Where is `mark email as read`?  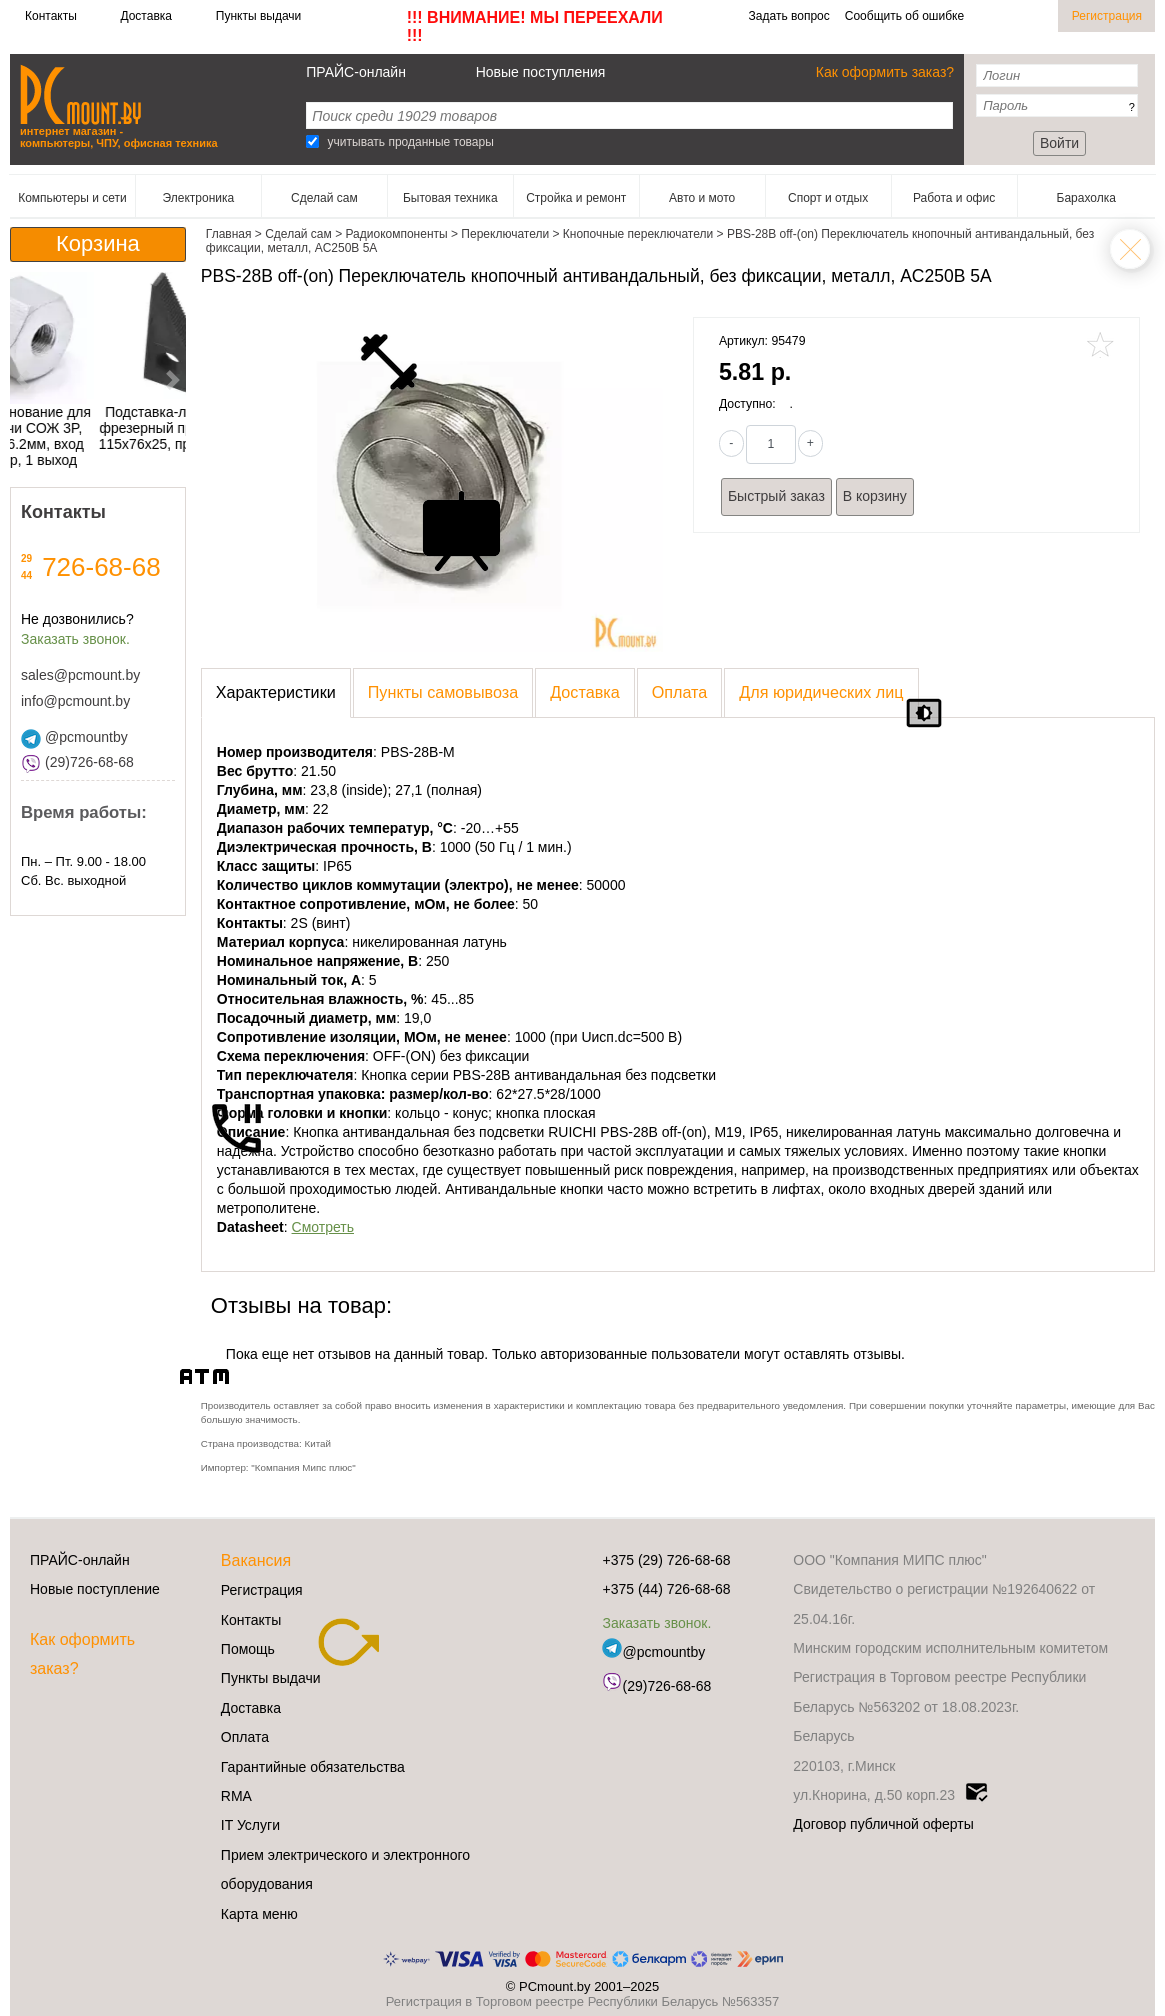 mark email as read is located at coordinates (976, 1791).